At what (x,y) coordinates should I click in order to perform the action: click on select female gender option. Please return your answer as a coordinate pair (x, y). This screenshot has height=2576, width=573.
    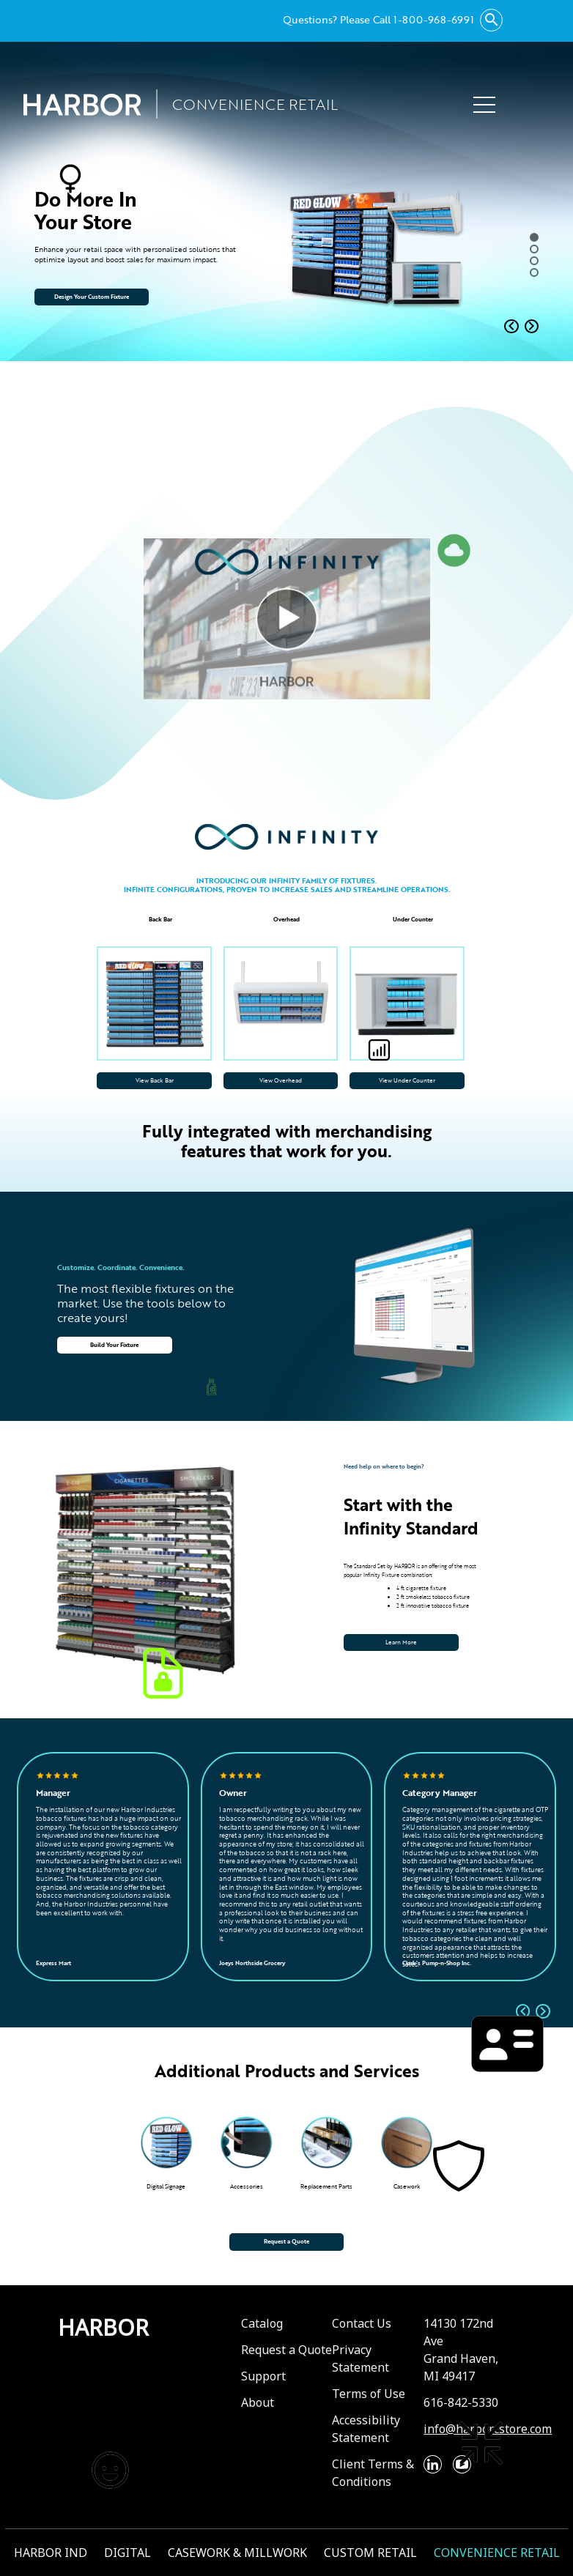
    Looking at the image, I should click on (70, 179).